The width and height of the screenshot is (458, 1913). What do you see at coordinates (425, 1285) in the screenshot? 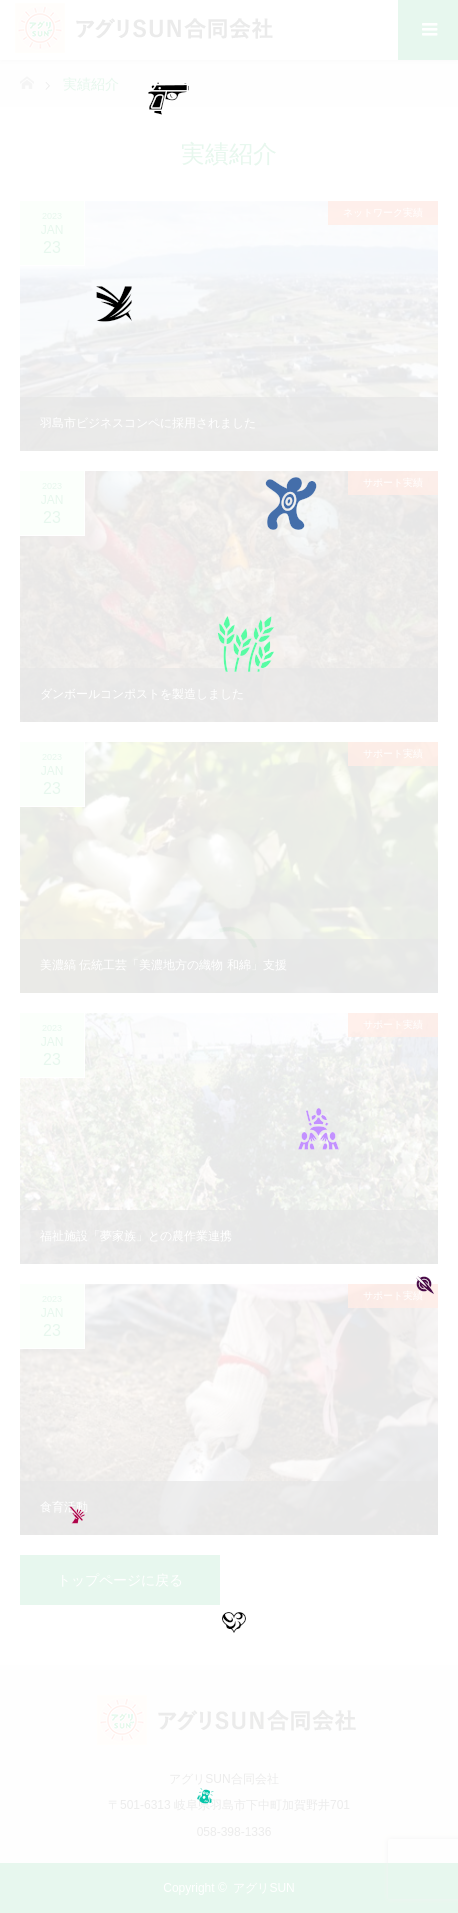
I see `indicates a successful hit or target achieved` at bounding box center [425, 1285].